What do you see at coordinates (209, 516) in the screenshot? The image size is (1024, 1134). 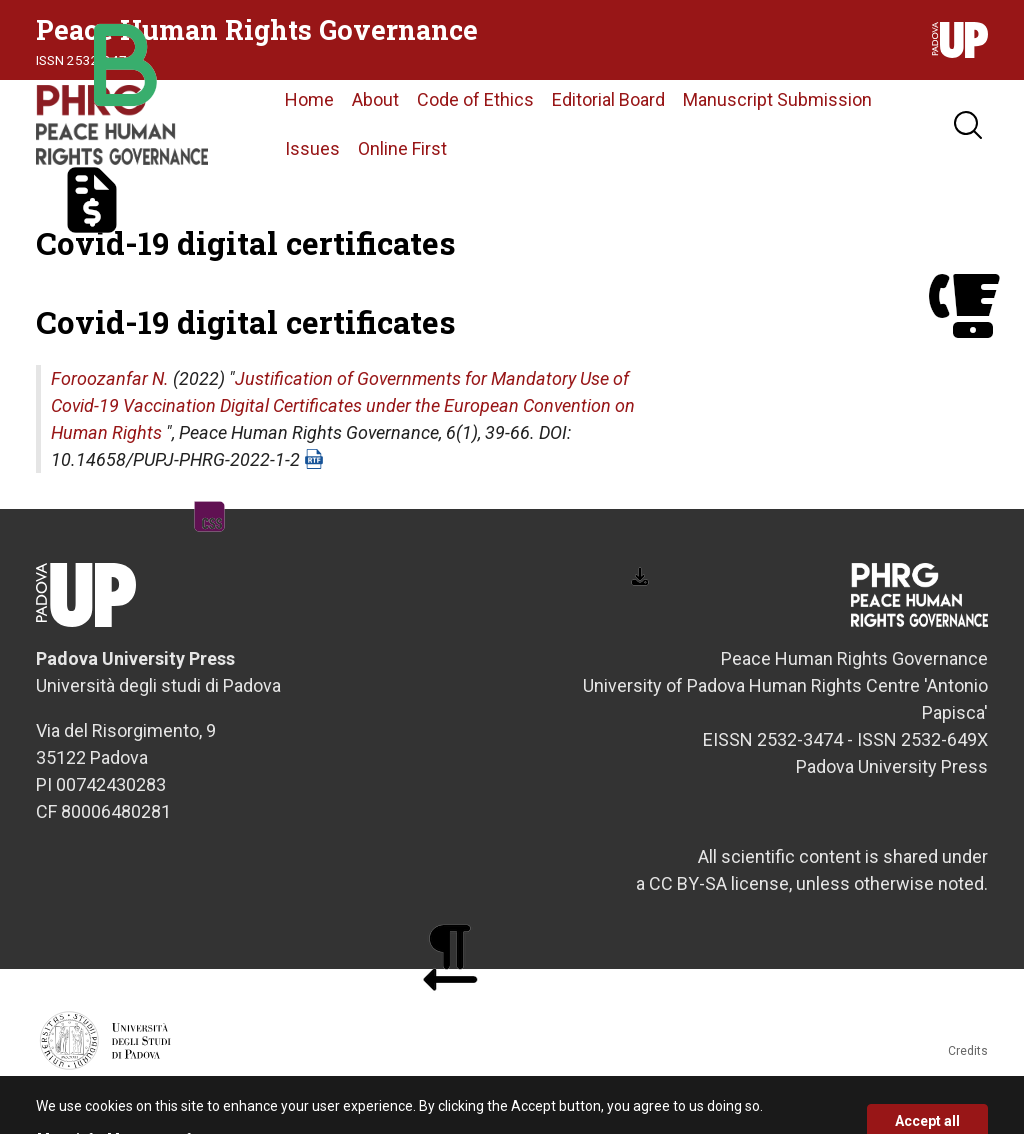 I see `CSS programming language logo` at bounding box center [209, 516].